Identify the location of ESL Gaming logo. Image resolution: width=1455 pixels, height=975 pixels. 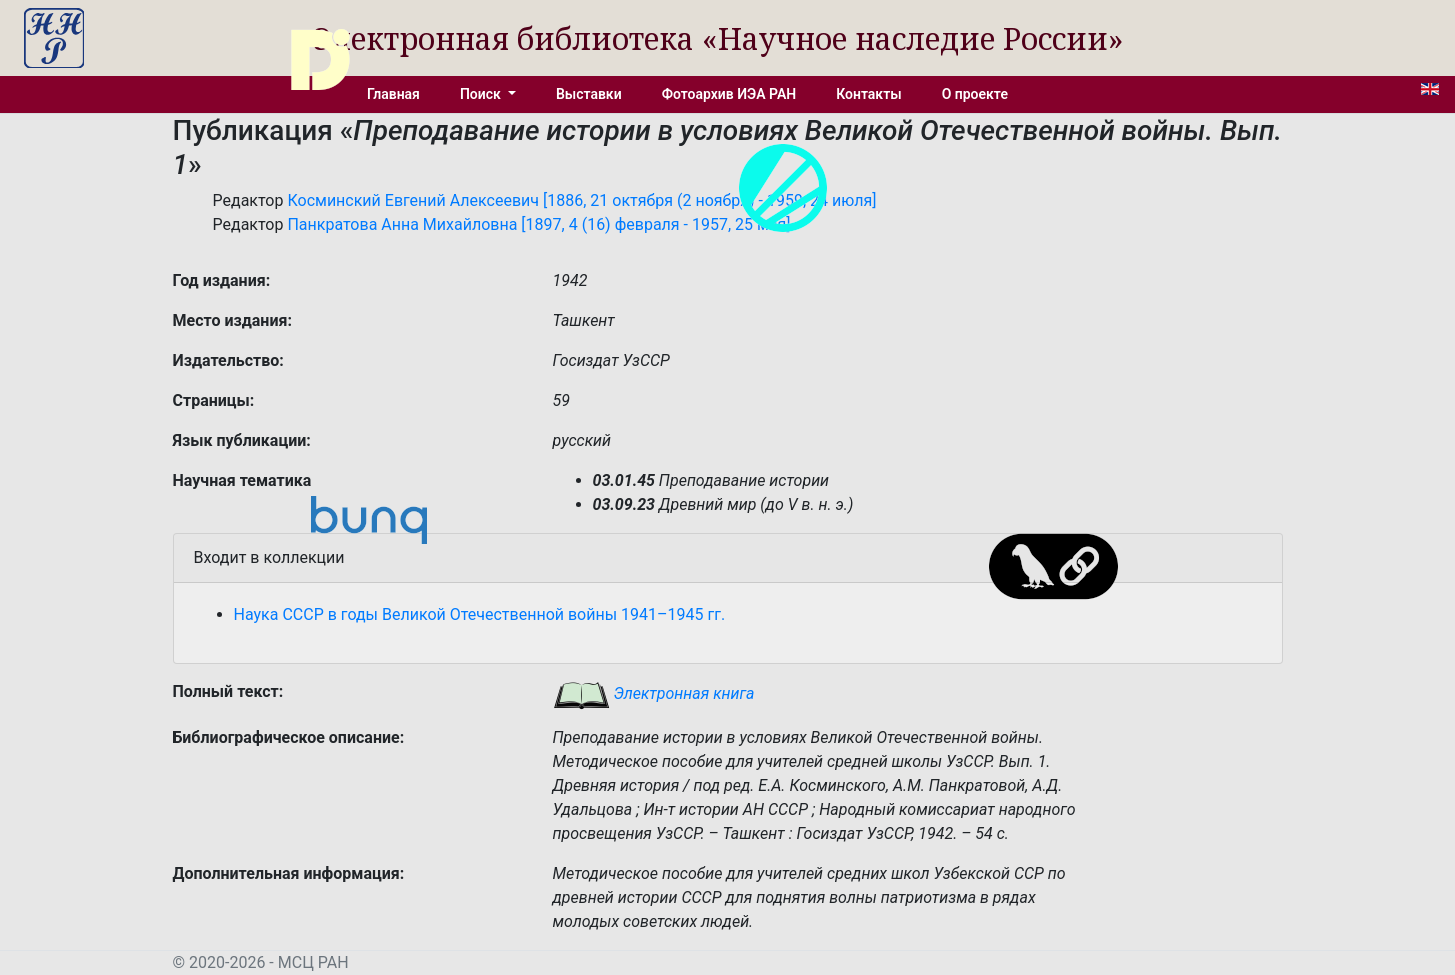
(783, 188).